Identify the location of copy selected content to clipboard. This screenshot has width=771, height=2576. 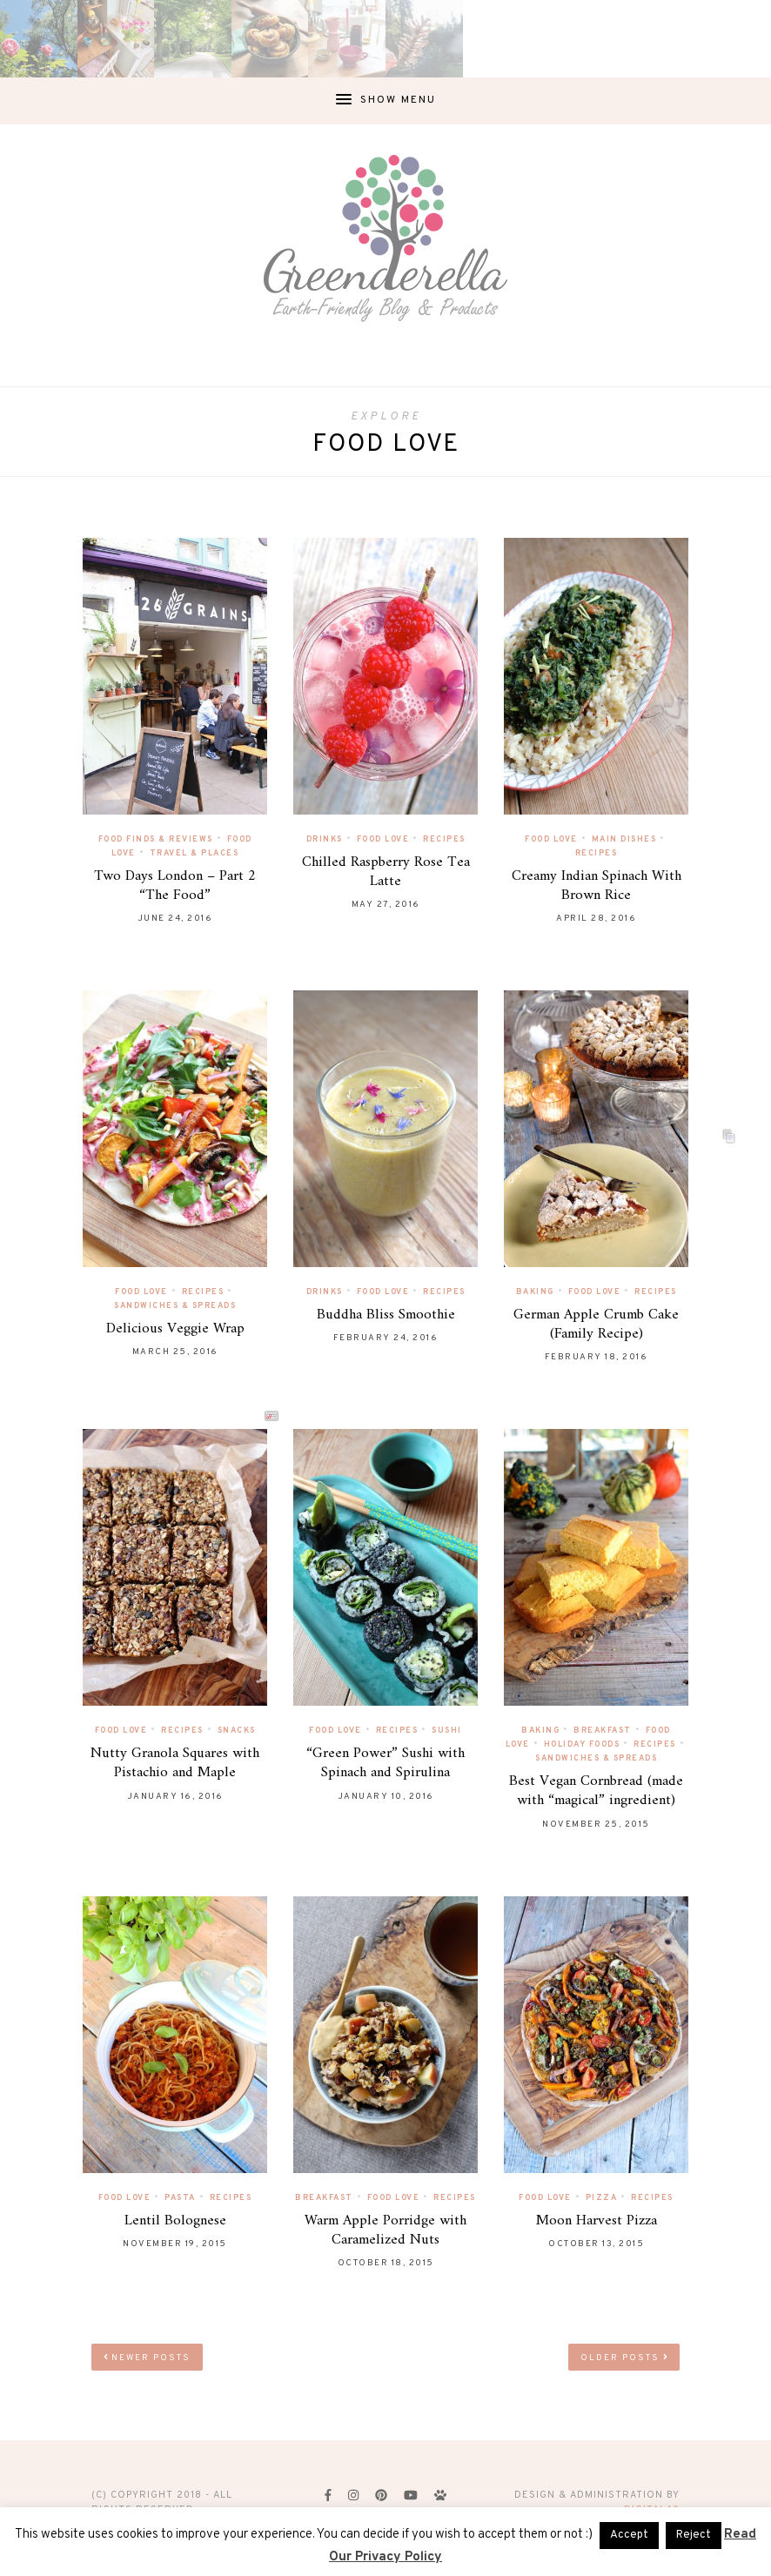
(728, 1136).